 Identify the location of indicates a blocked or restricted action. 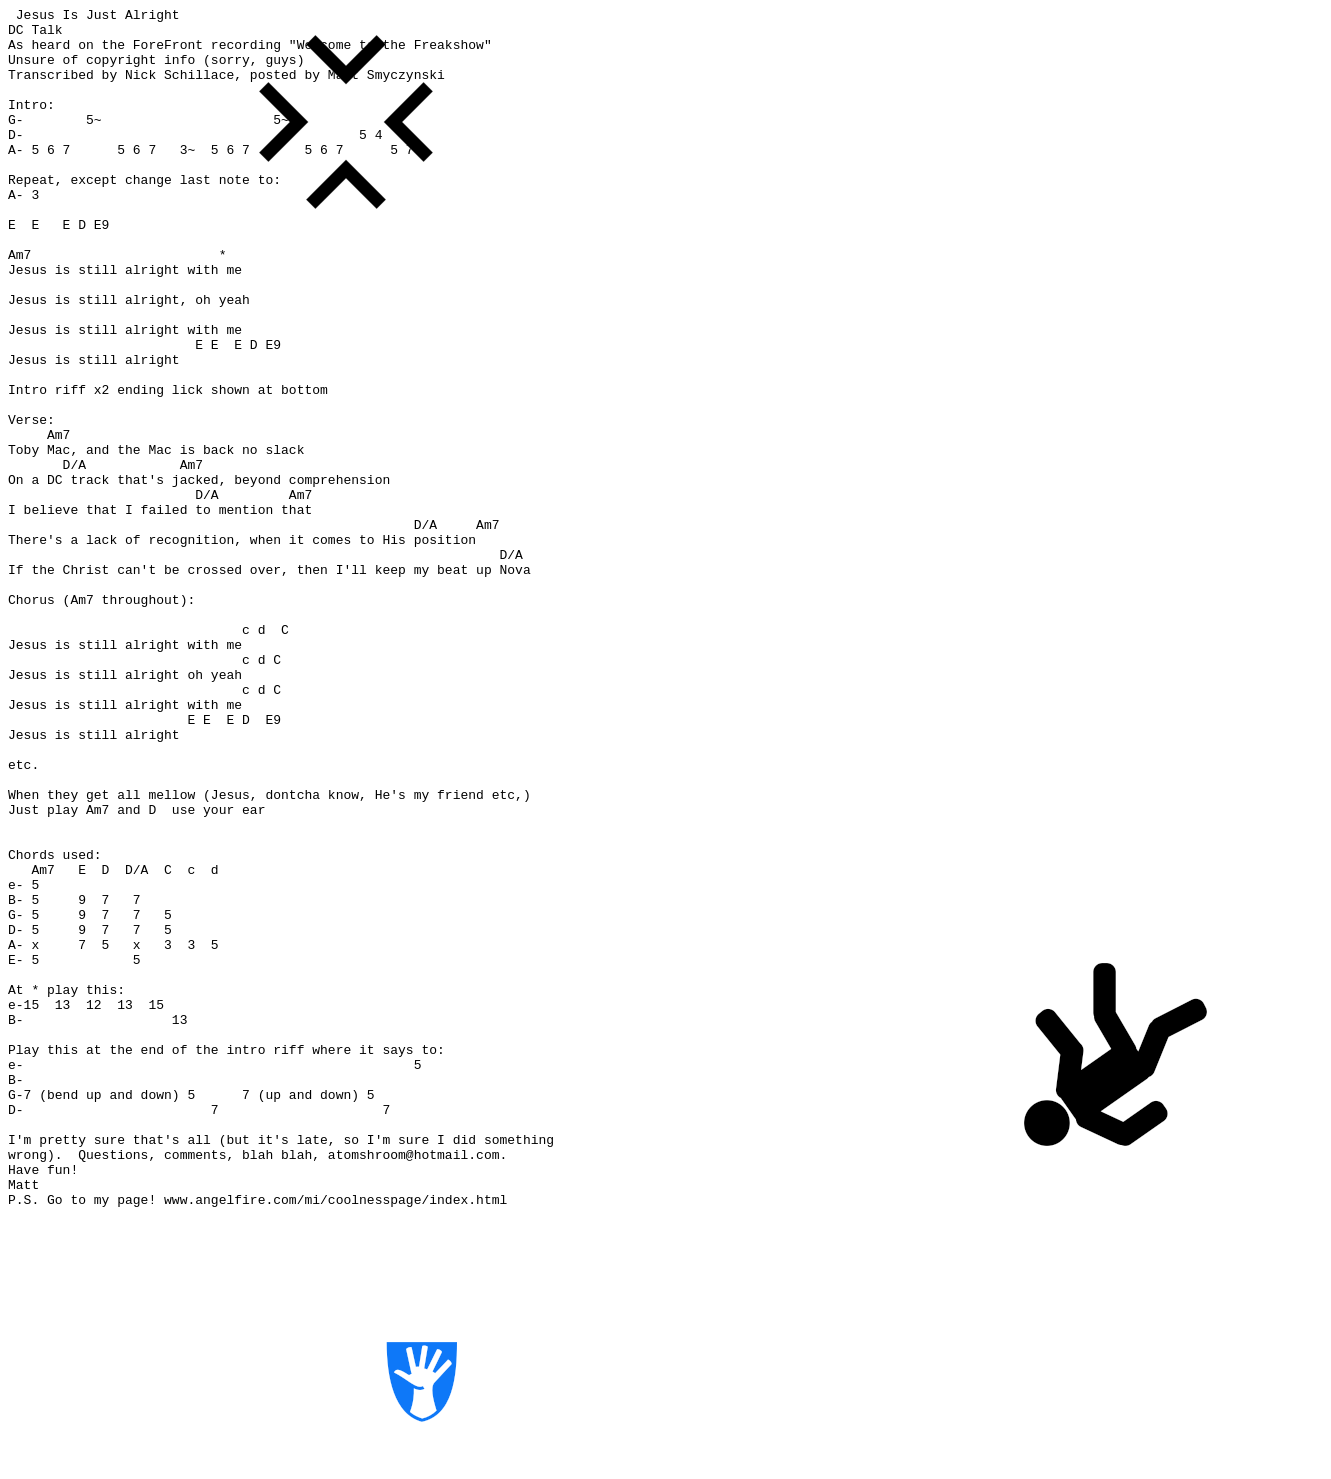
(421, 1381).